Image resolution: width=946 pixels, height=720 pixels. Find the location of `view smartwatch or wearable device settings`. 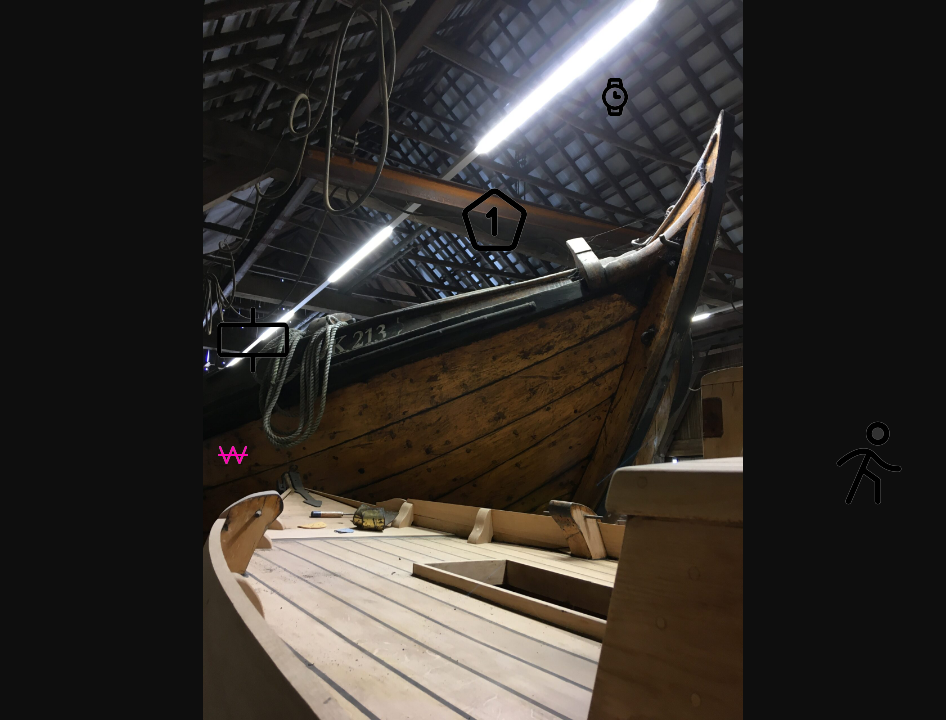

view smartwatch or wearable device settings is located at coordinates (615, 97).